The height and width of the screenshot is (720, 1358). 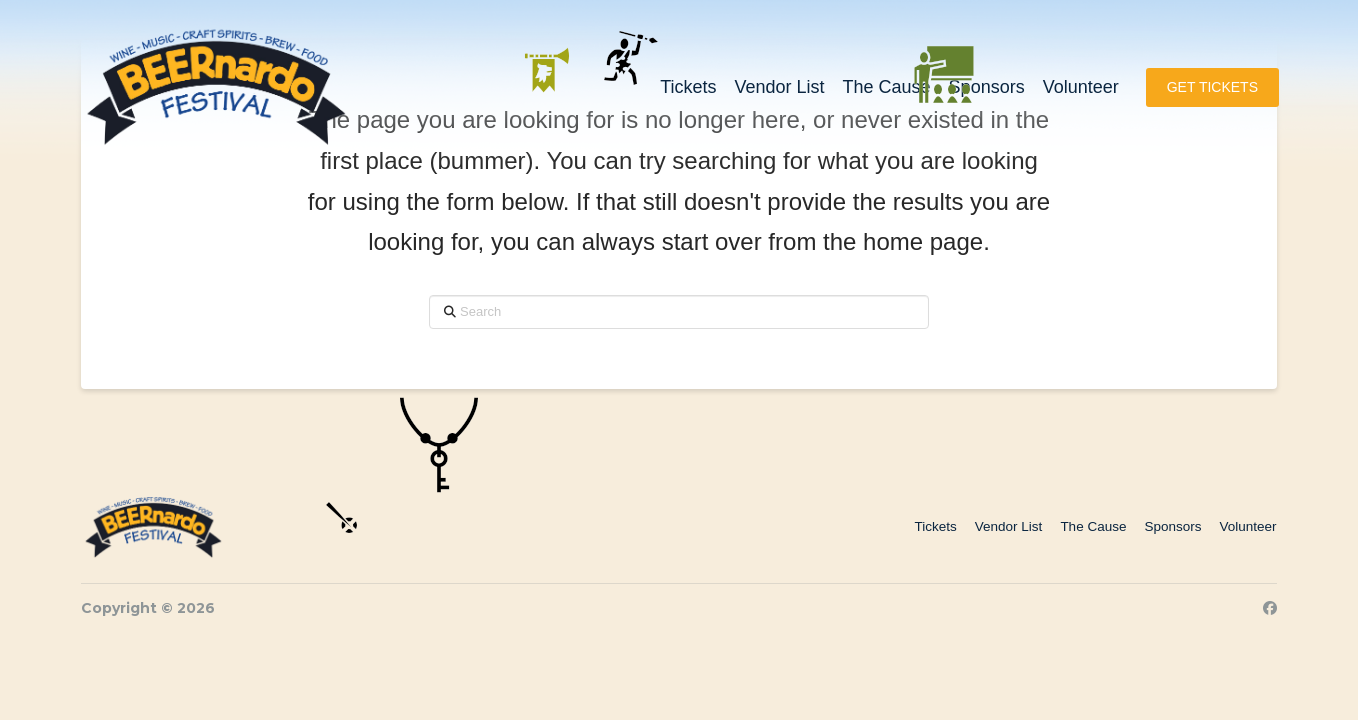 I want to click on activate laser targeting mode, so click(x=341, y=517).